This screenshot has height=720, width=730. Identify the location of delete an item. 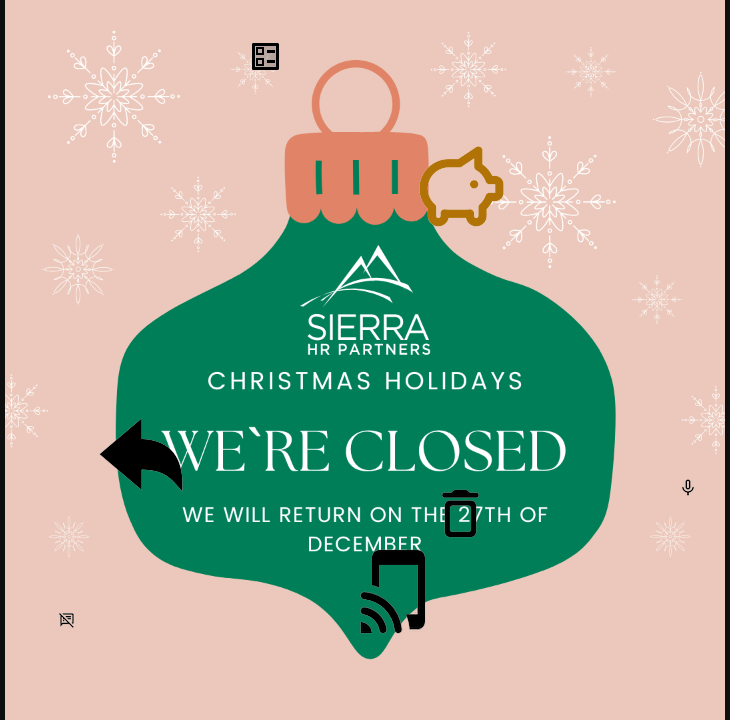
(460, 513).